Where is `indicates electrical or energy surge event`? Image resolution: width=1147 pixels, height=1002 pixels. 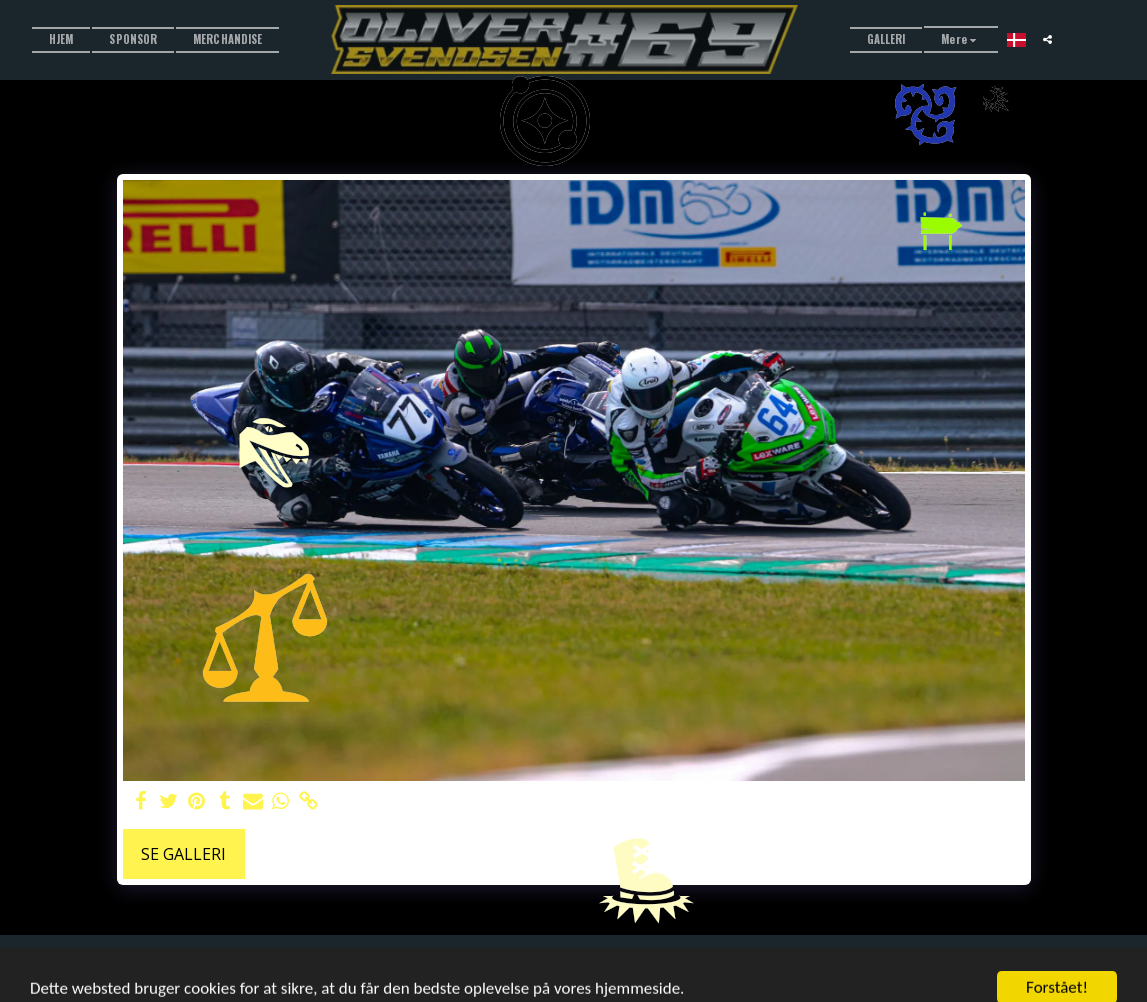 indicates electrical or energy surge event is located at coordinates (996, 99).